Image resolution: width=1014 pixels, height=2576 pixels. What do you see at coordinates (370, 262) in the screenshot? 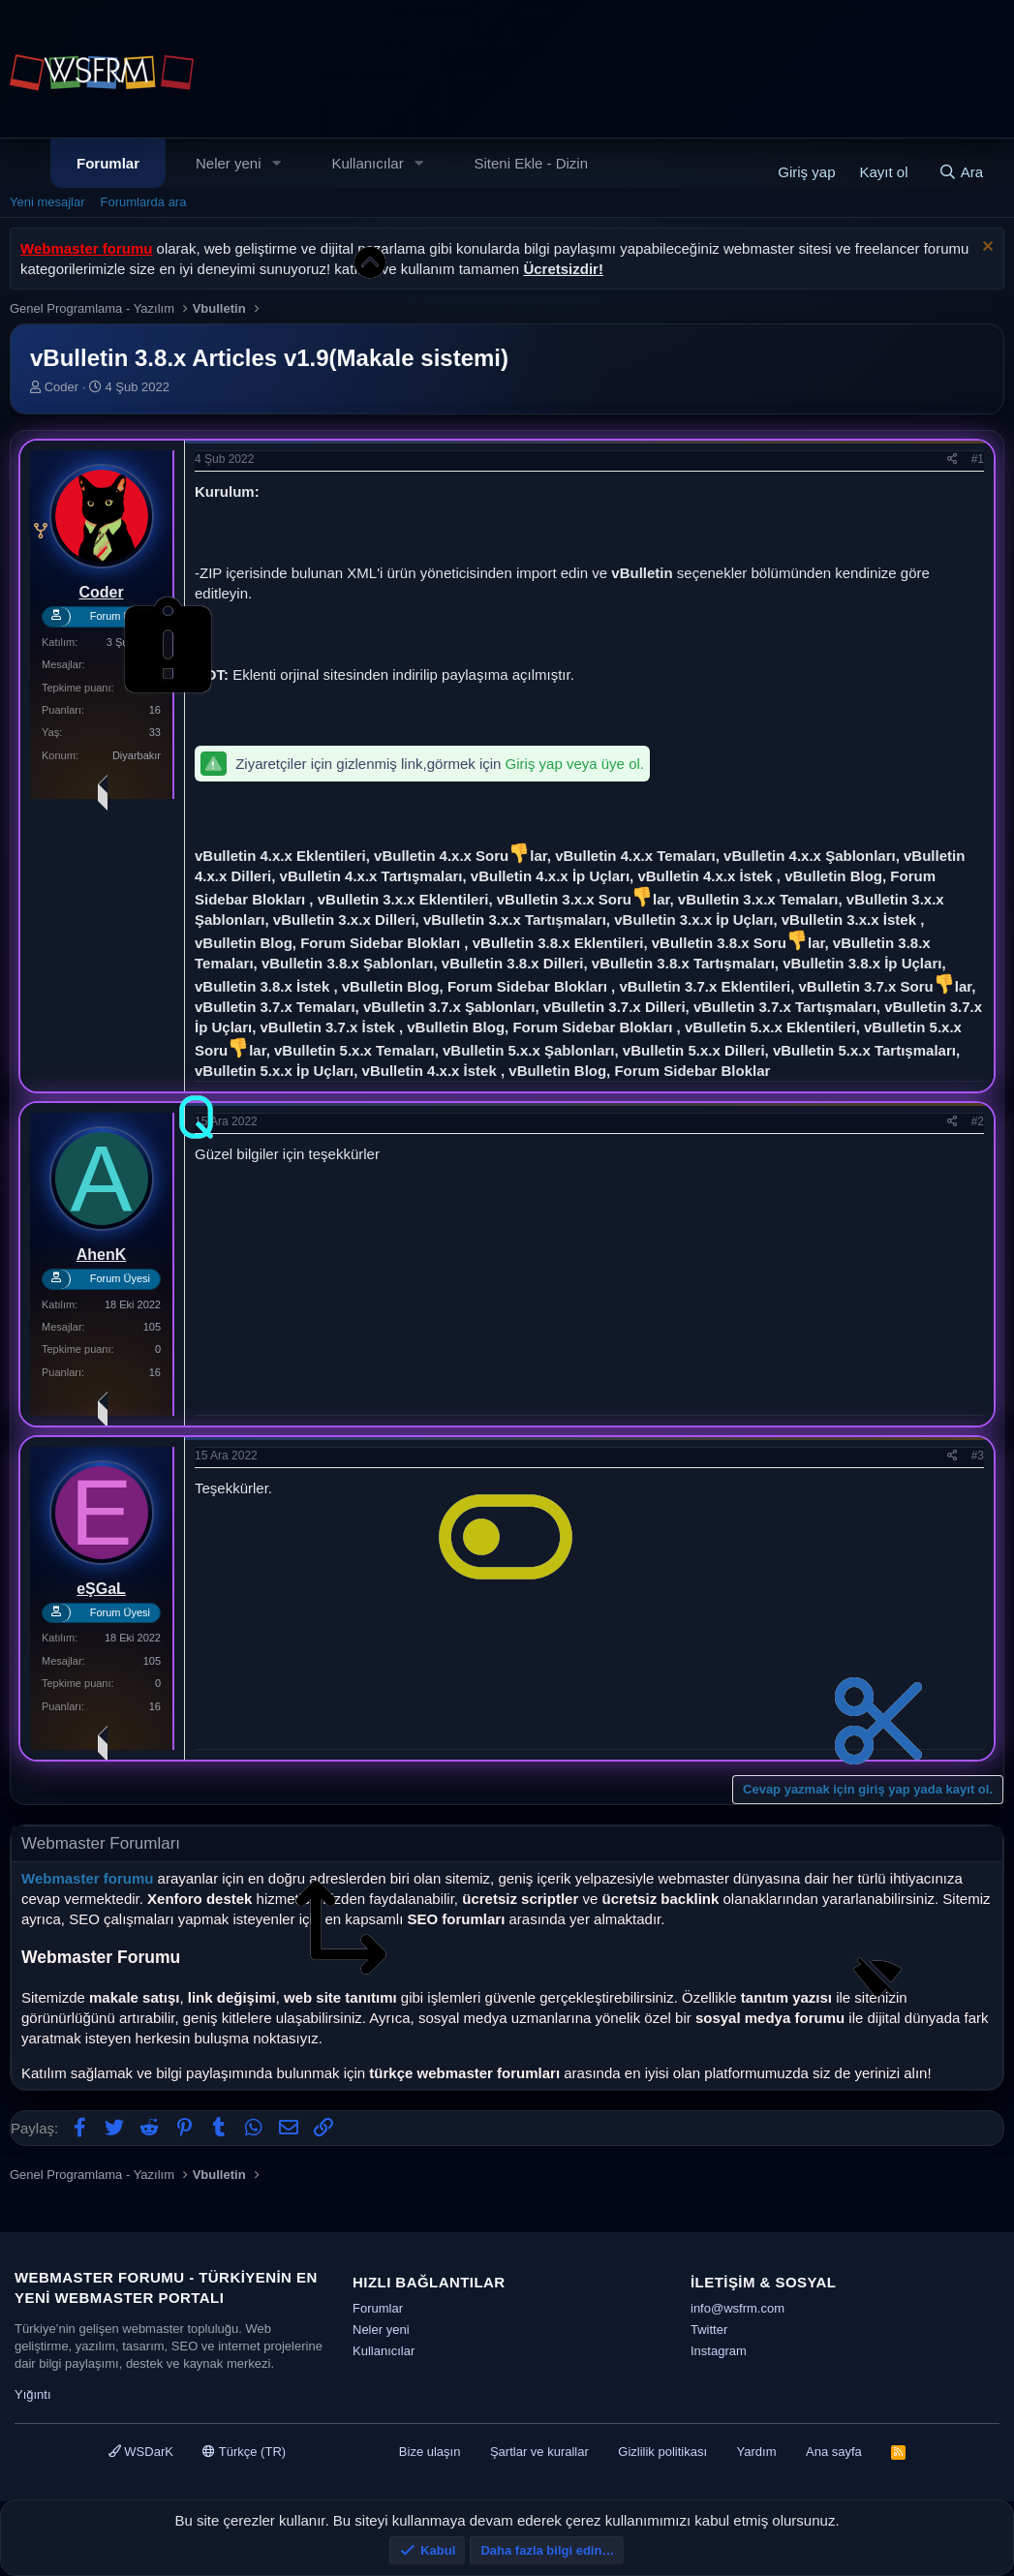
I see `scroll to top of page` at bounding box center [370, 262].